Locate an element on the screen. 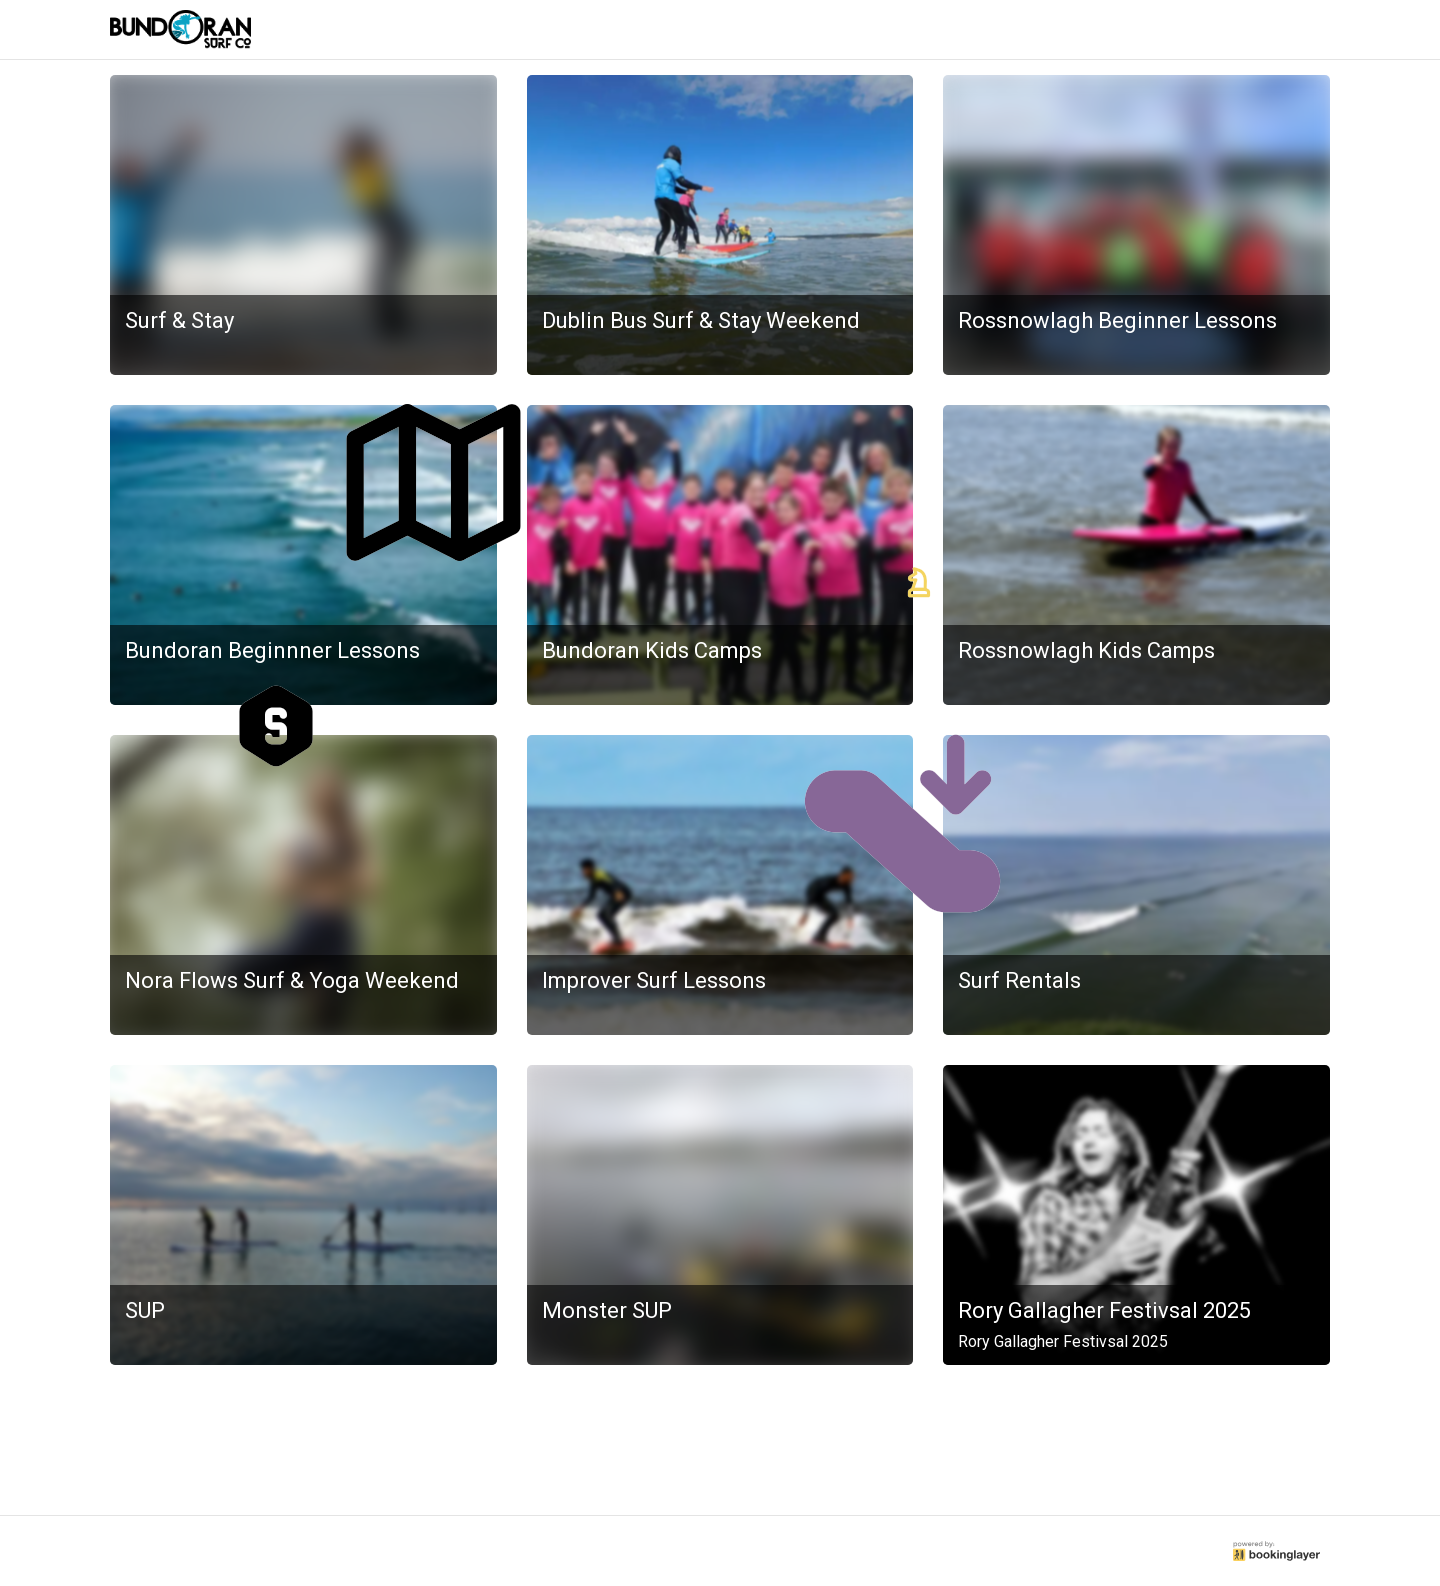 This screenshot has width=1440, height=1586. indicates a service or feature starting with "S" is located at coordinates (276, 726).